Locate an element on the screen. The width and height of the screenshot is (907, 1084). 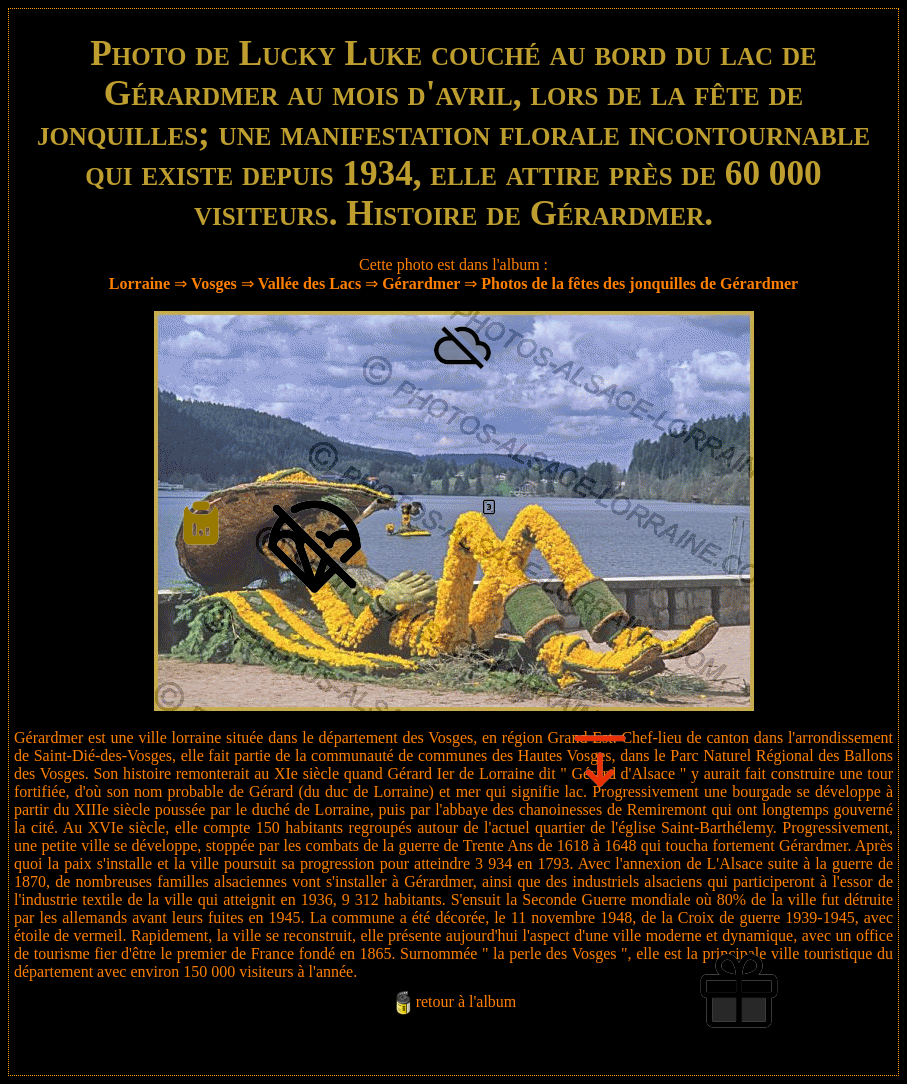
view or redeem a gift is located at coordinates (739, 995).